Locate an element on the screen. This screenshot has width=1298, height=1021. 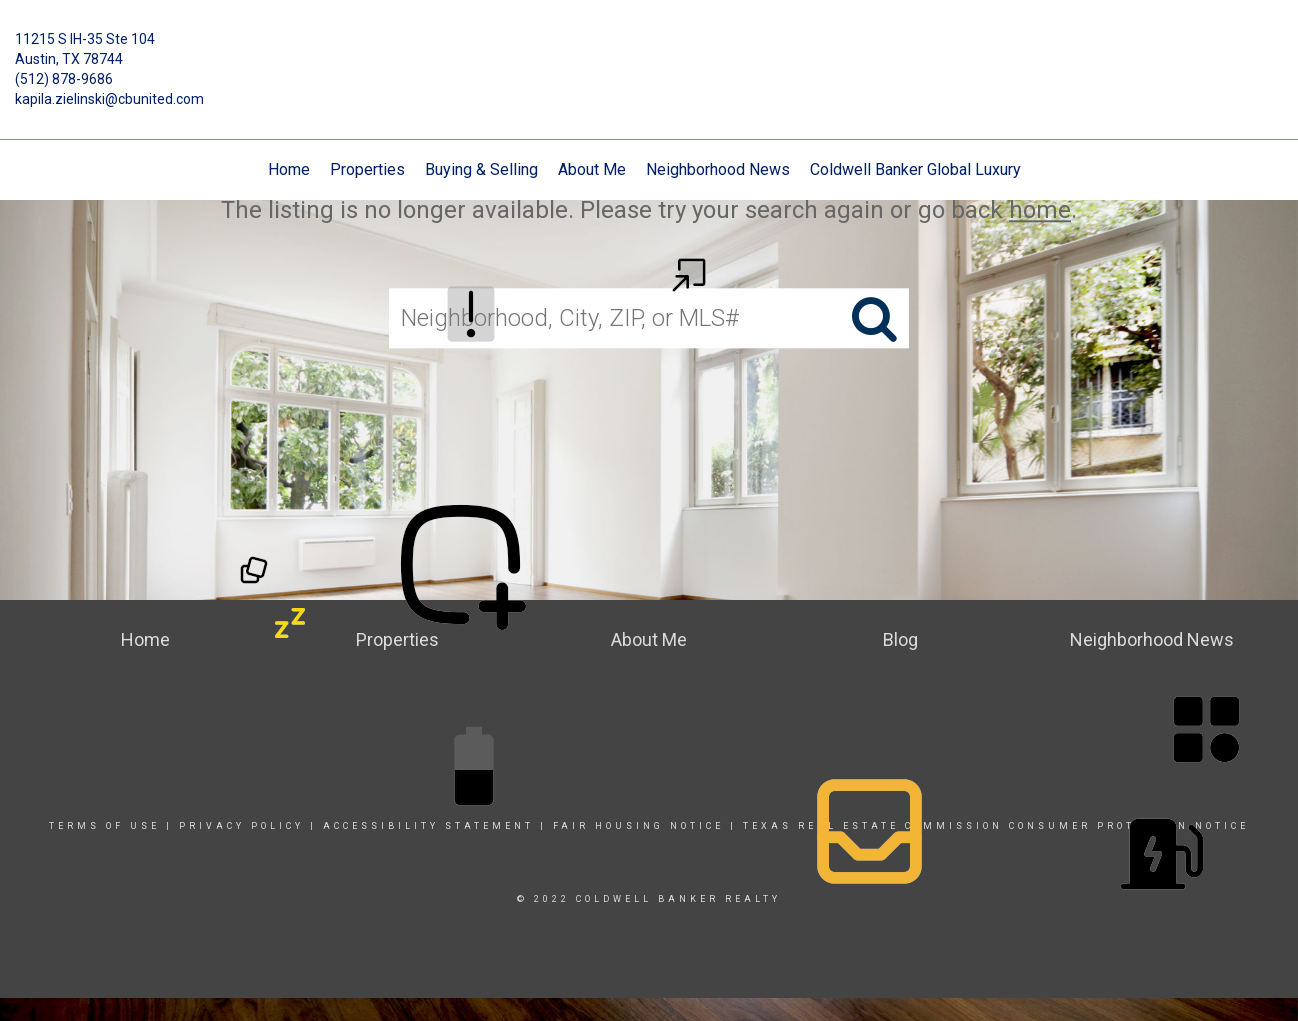
indicates an alert or warning that requires attention is located at coordinates (471, 314).